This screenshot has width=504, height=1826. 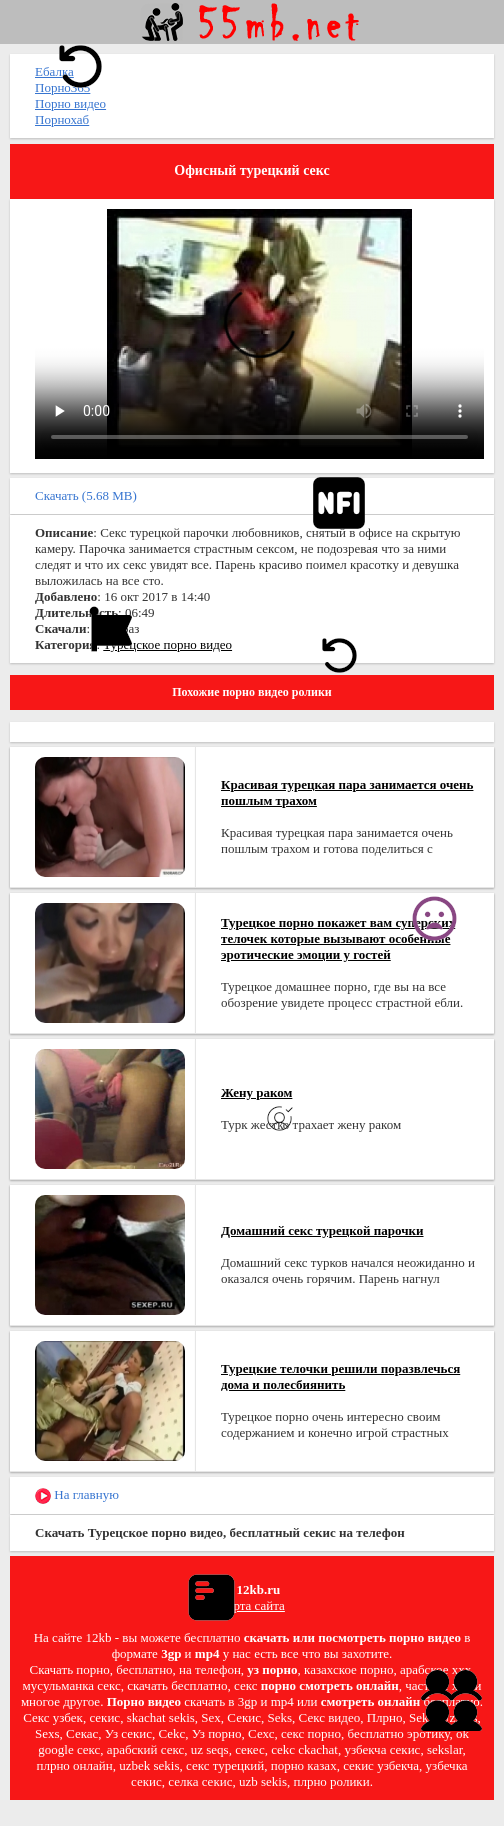 I want to click on font awesome brand logo, so click(x=111, y=629).